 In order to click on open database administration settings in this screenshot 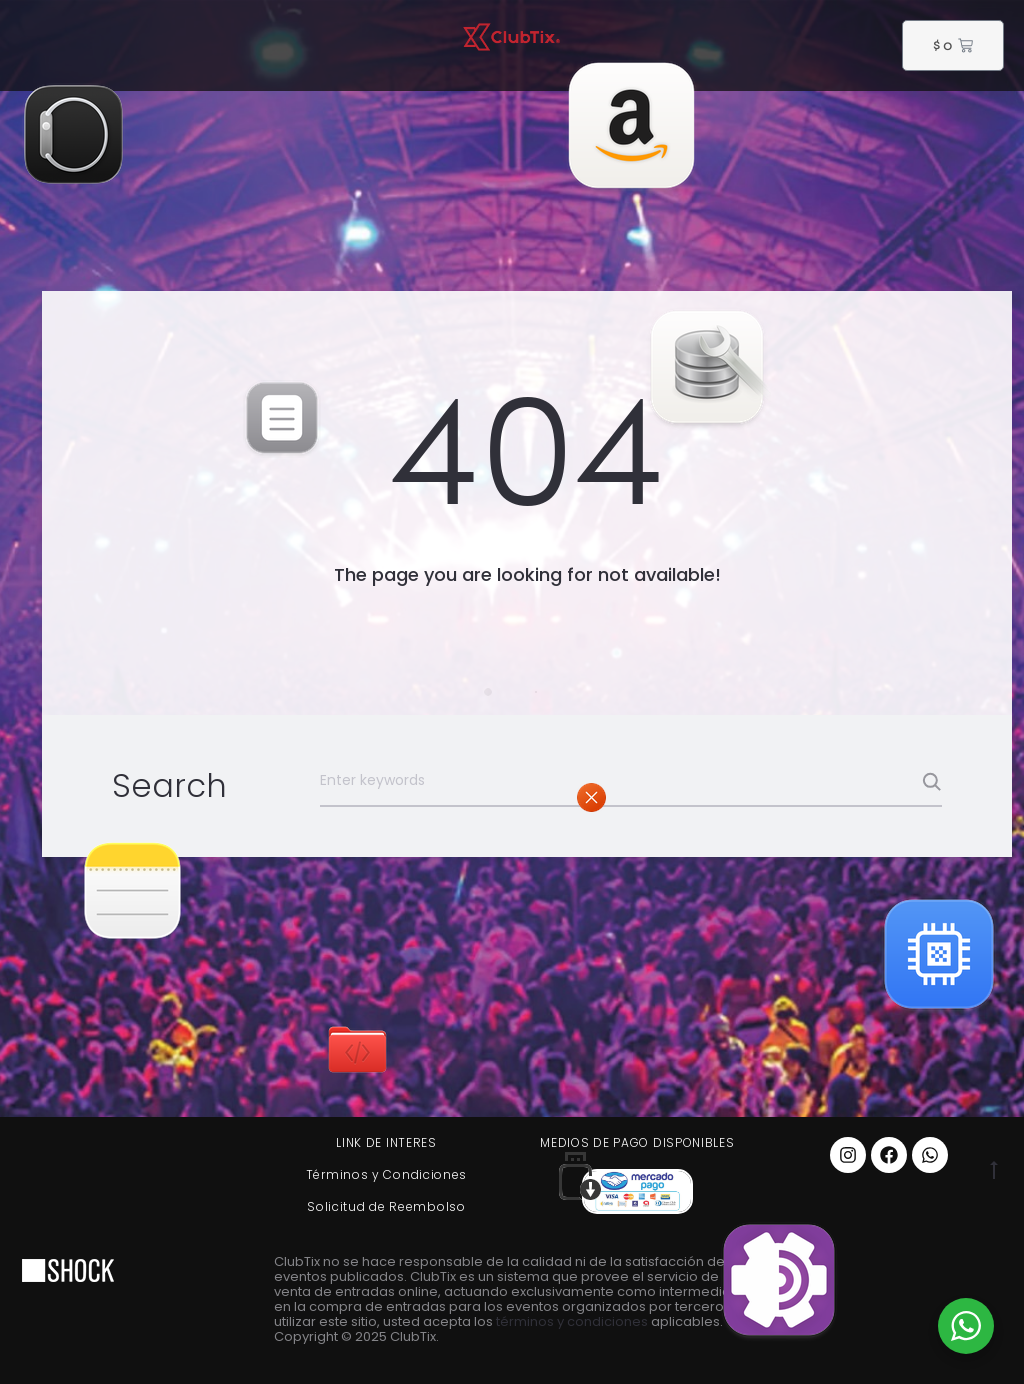, I will do `click(707, 367)`.